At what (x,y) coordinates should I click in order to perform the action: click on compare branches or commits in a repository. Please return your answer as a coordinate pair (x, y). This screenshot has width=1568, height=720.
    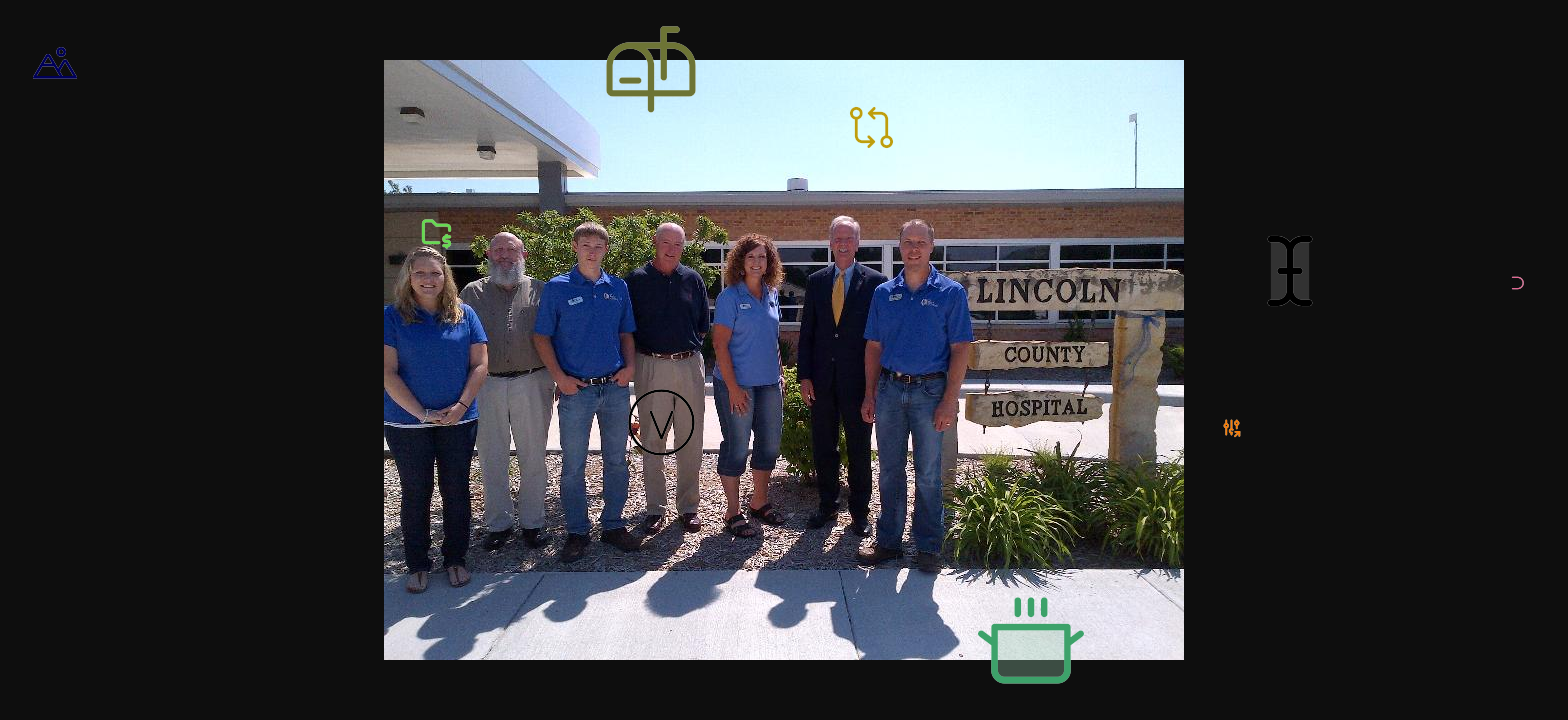
    Looking at the image, I should click on (871, 127).